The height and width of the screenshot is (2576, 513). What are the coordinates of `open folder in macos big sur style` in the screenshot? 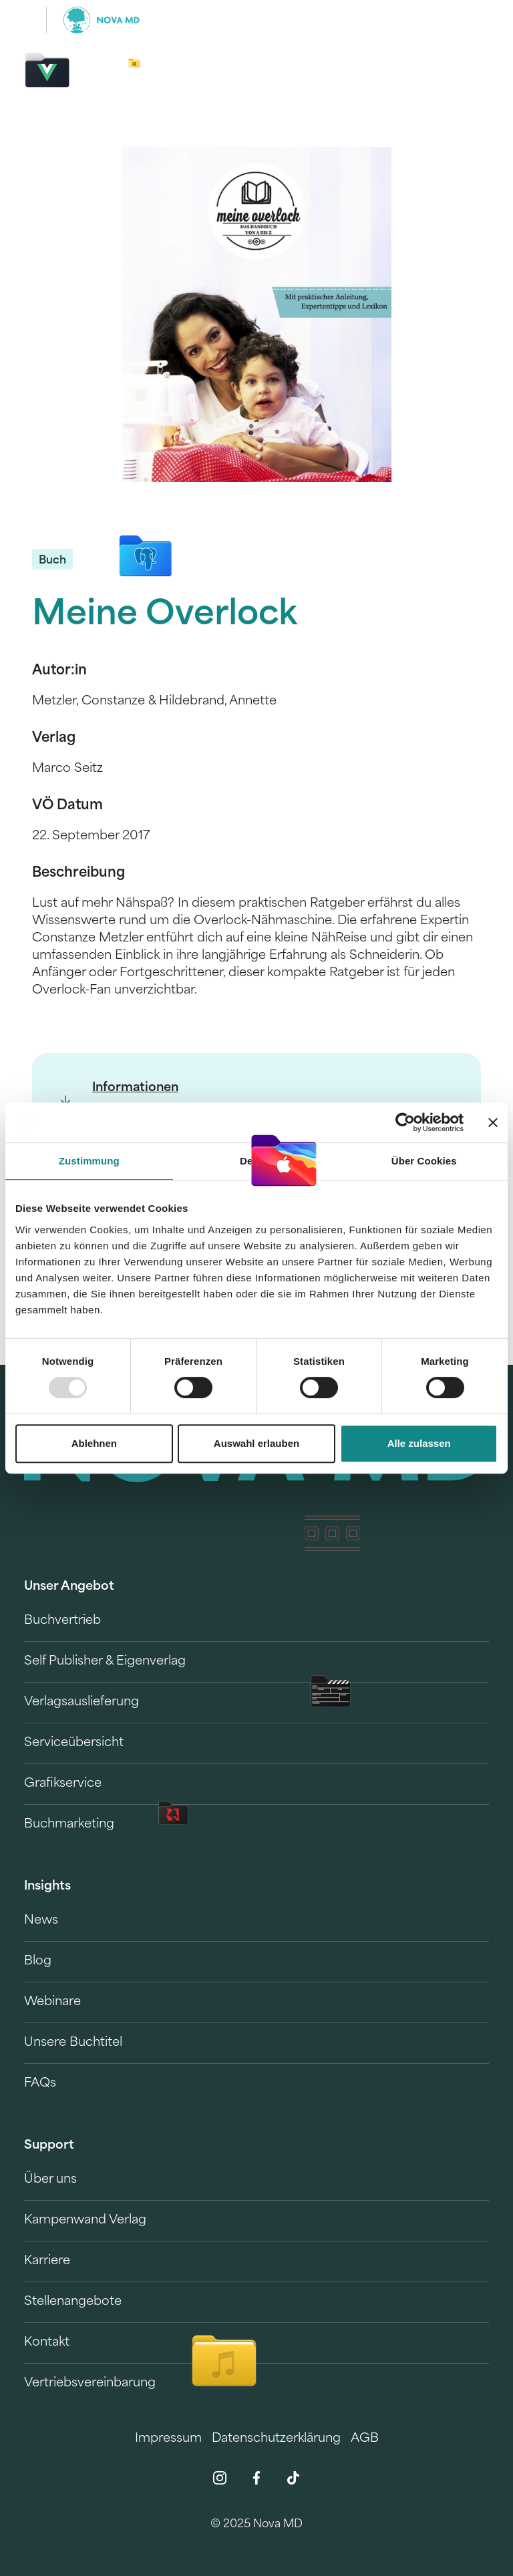 It's located at (283, 1162).